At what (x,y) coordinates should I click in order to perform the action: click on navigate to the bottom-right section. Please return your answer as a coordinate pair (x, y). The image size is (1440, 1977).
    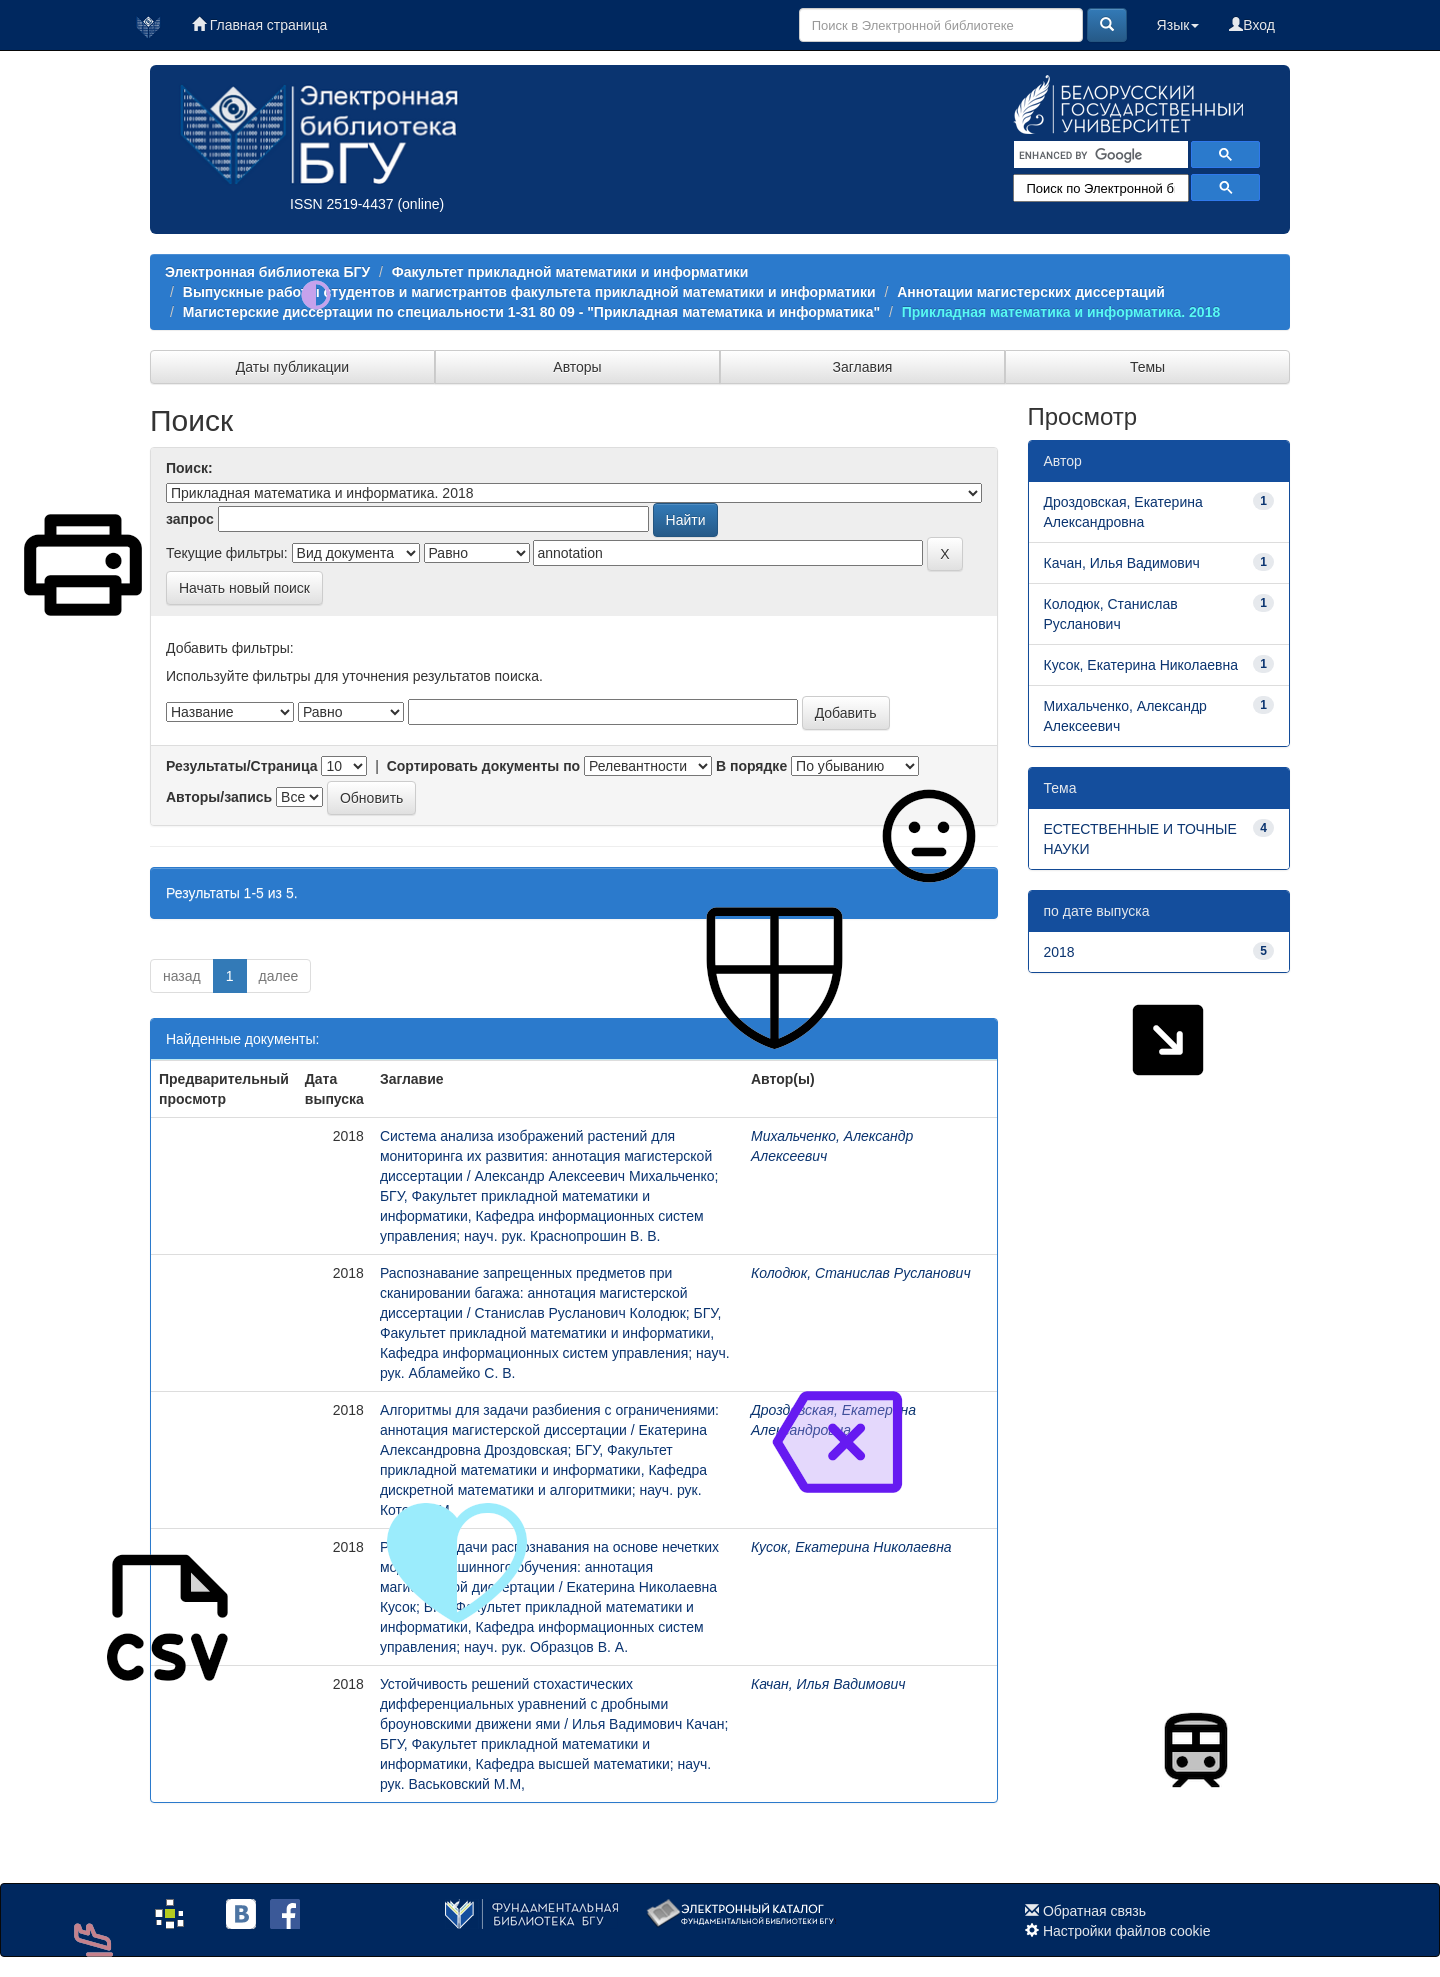
    Looking at the image, I should click on (1168, 1040).